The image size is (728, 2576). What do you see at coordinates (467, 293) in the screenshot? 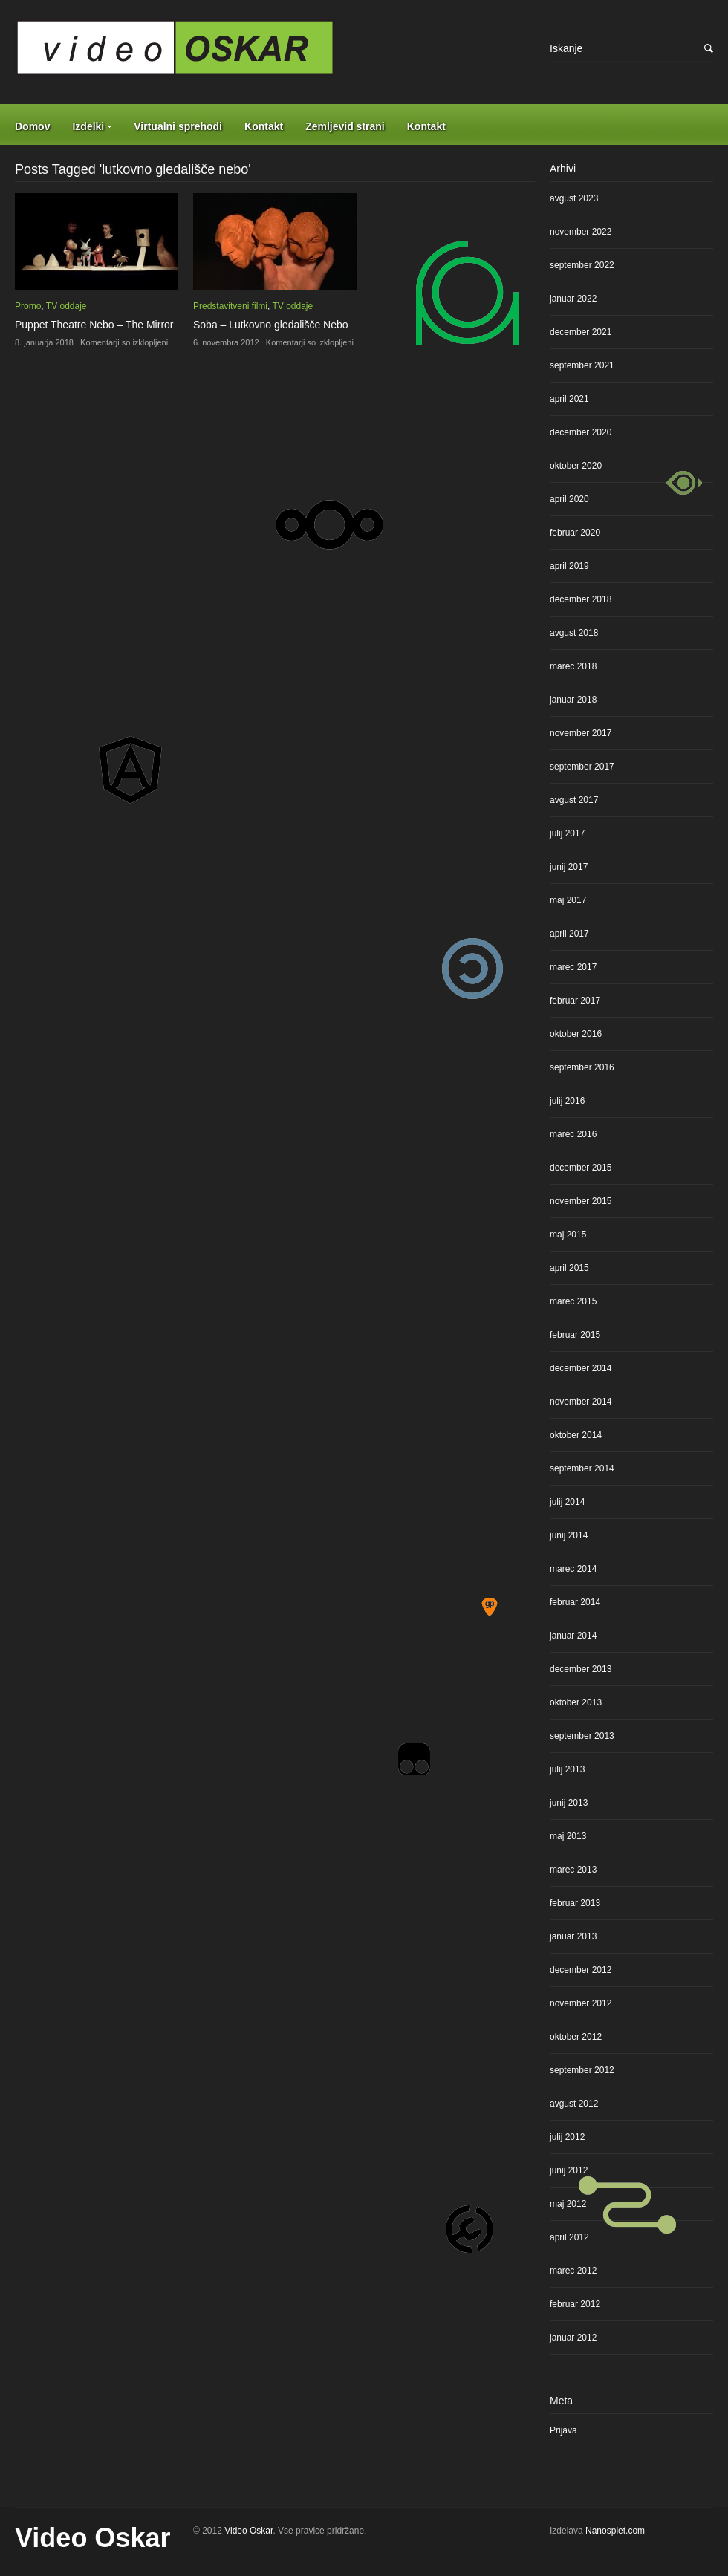
I see `mastercomfig logo - a Team Fortress 2 performance optimization tool` at bounding box center [467, 293].